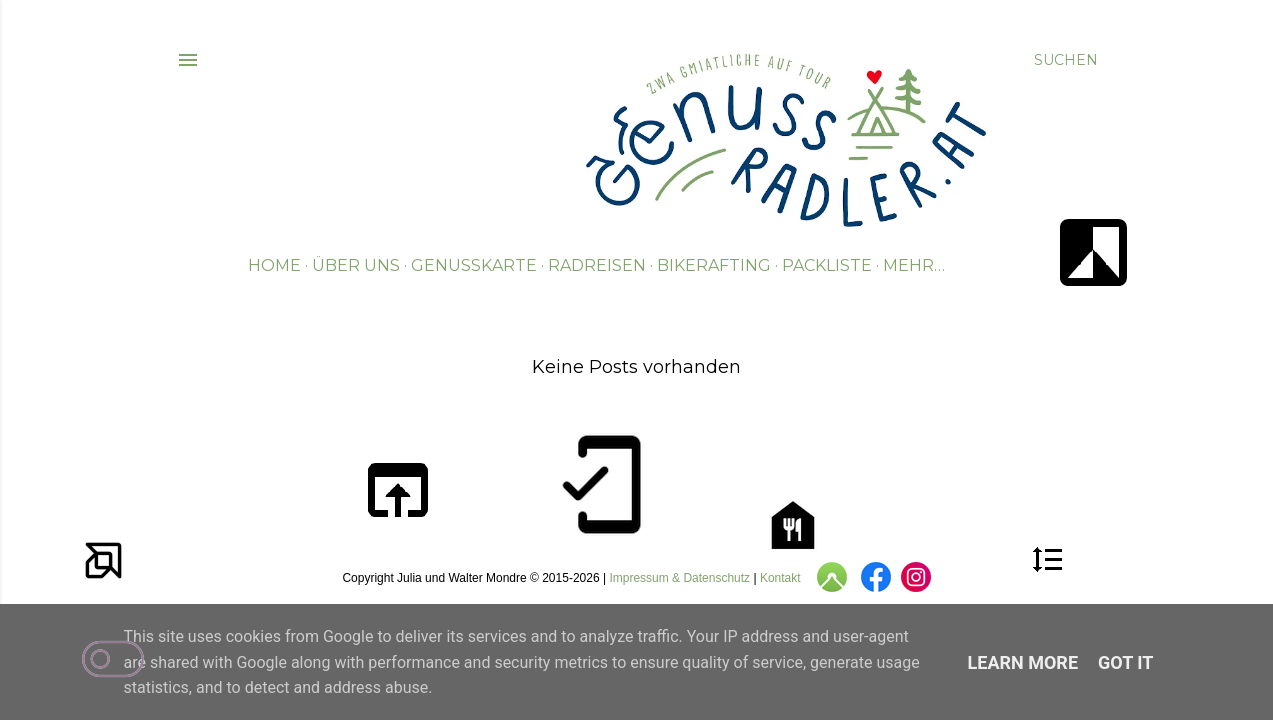 This screenshot has width=1273, height=720. What do you see at coordinates (600, 484) in the screenshot?
I see `indicates mobile-friendly or responsive design` at bounding box center [600, 484].